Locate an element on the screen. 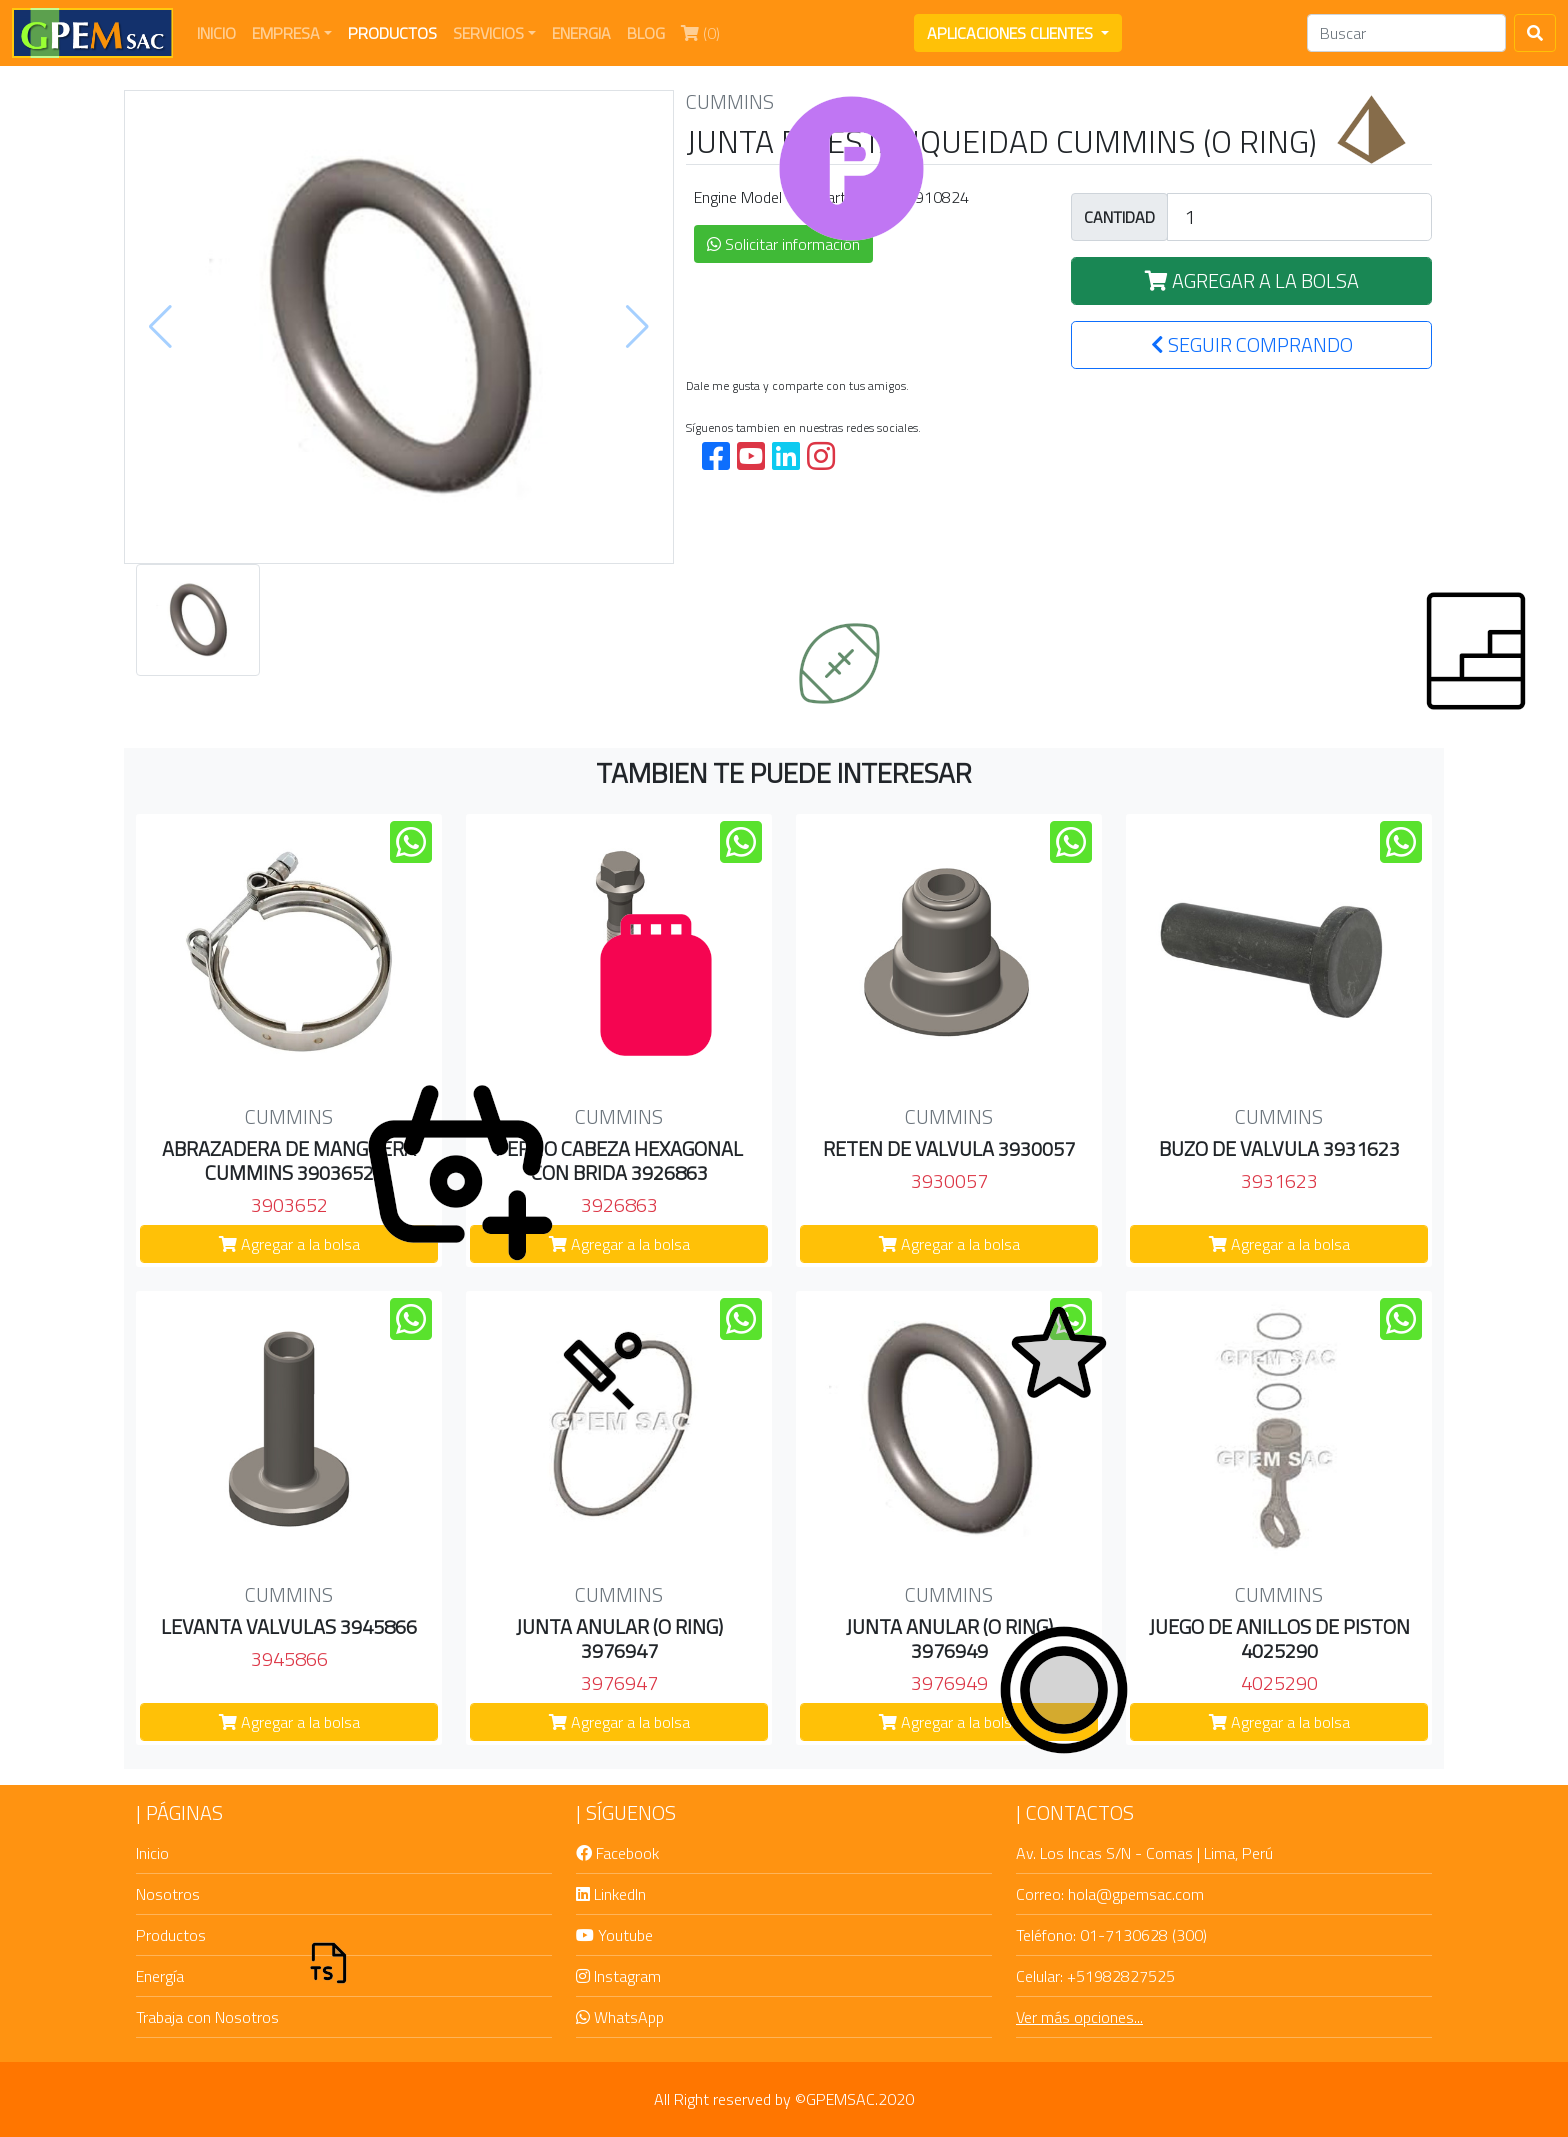  access 3D modeling or rendering tools is located at coordinates (1371, 129).